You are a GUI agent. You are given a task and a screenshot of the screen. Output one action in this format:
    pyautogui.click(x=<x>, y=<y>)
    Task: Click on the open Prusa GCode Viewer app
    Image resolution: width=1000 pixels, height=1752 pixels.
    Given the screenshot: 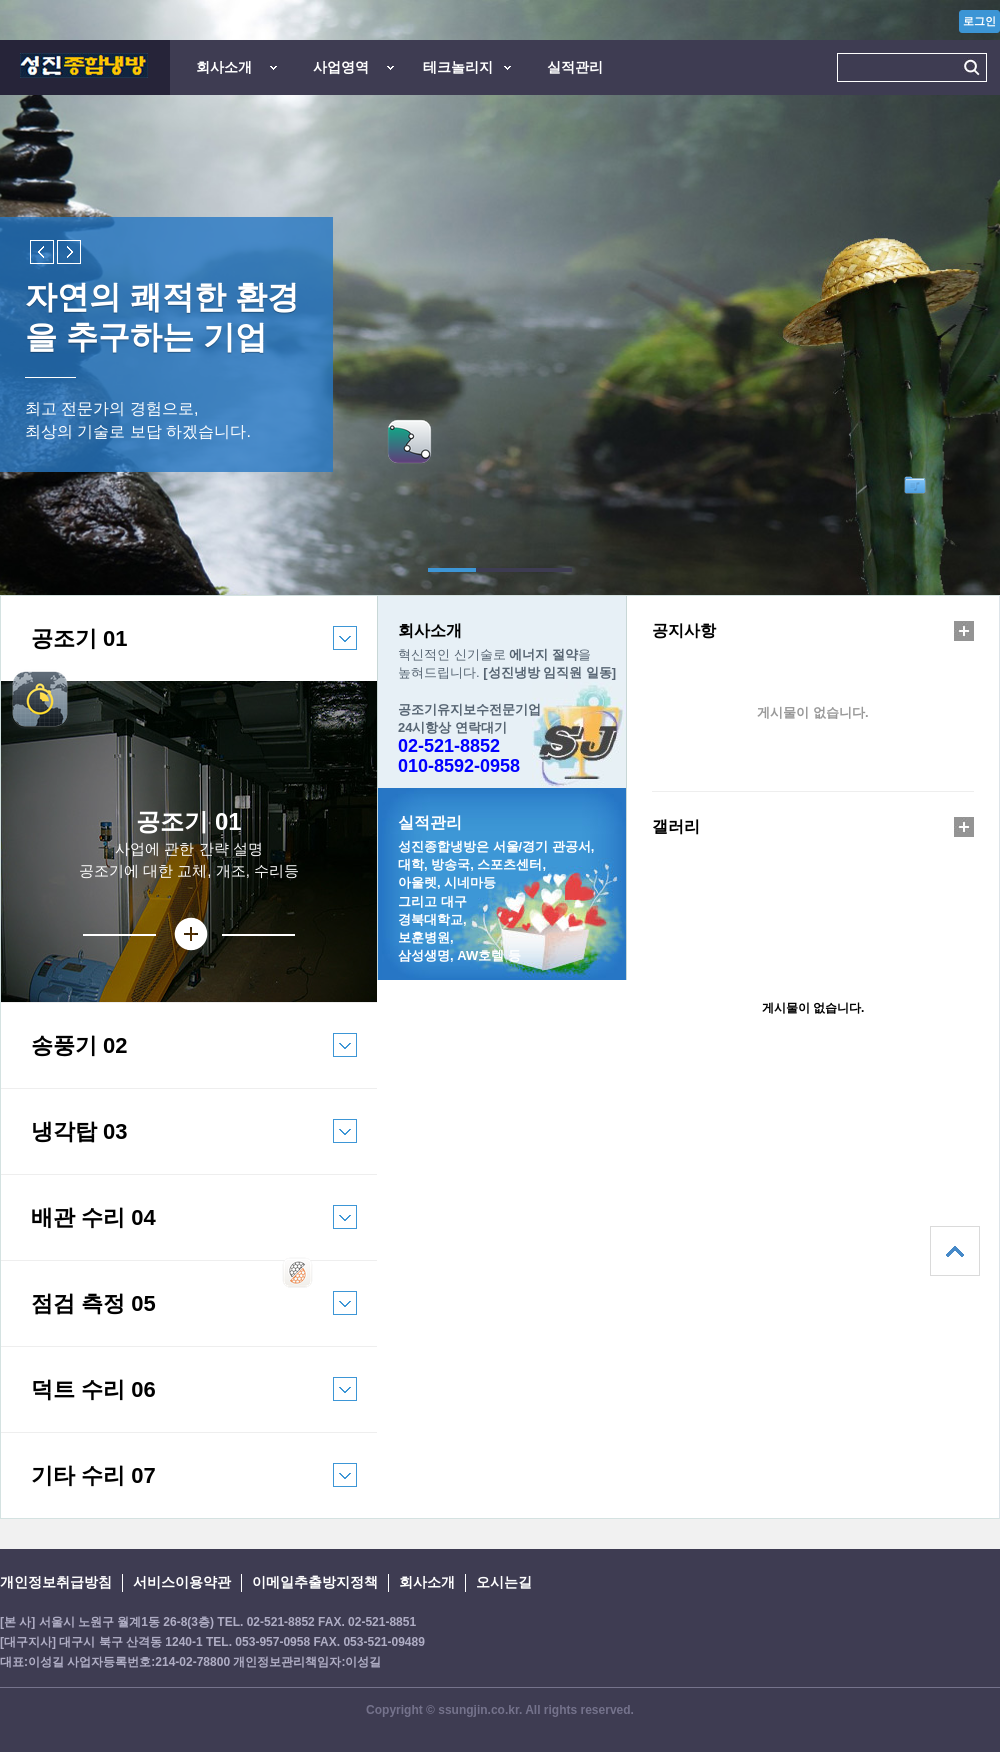 What is the action you would take?
    pyautogui.click(x=297, y=1272)
    